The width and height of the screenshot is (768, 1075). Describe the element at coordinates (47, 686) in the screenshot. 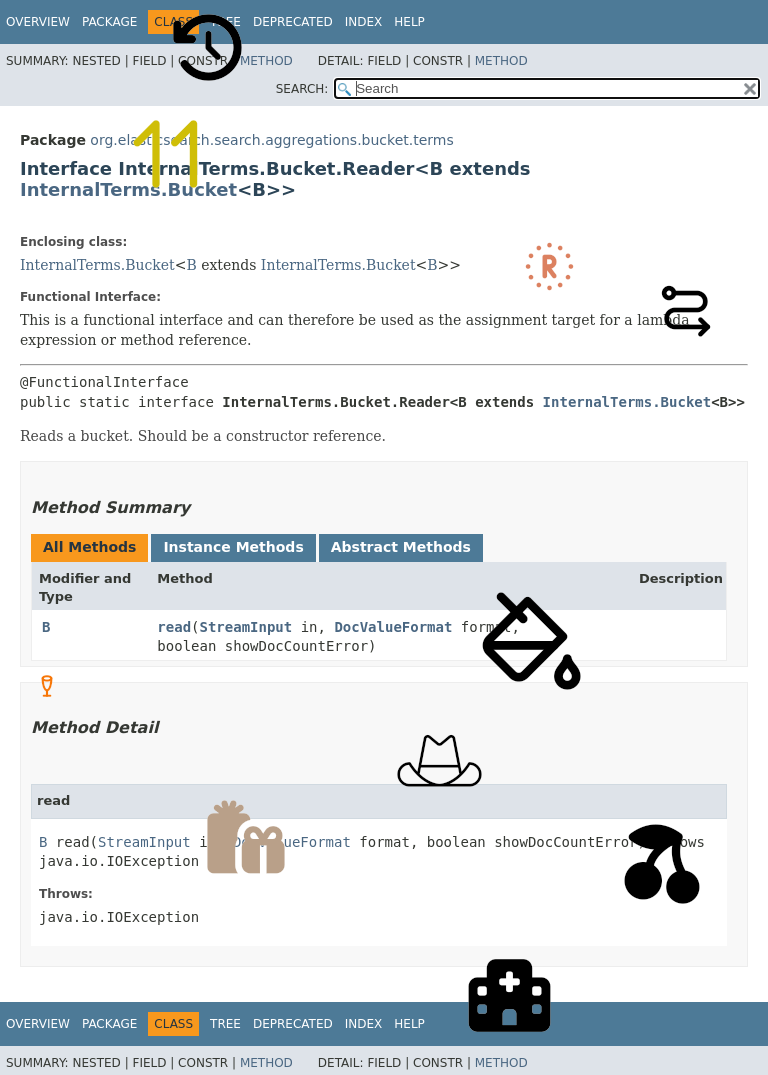

I see `celebrate an achievement or milestone` at that location.